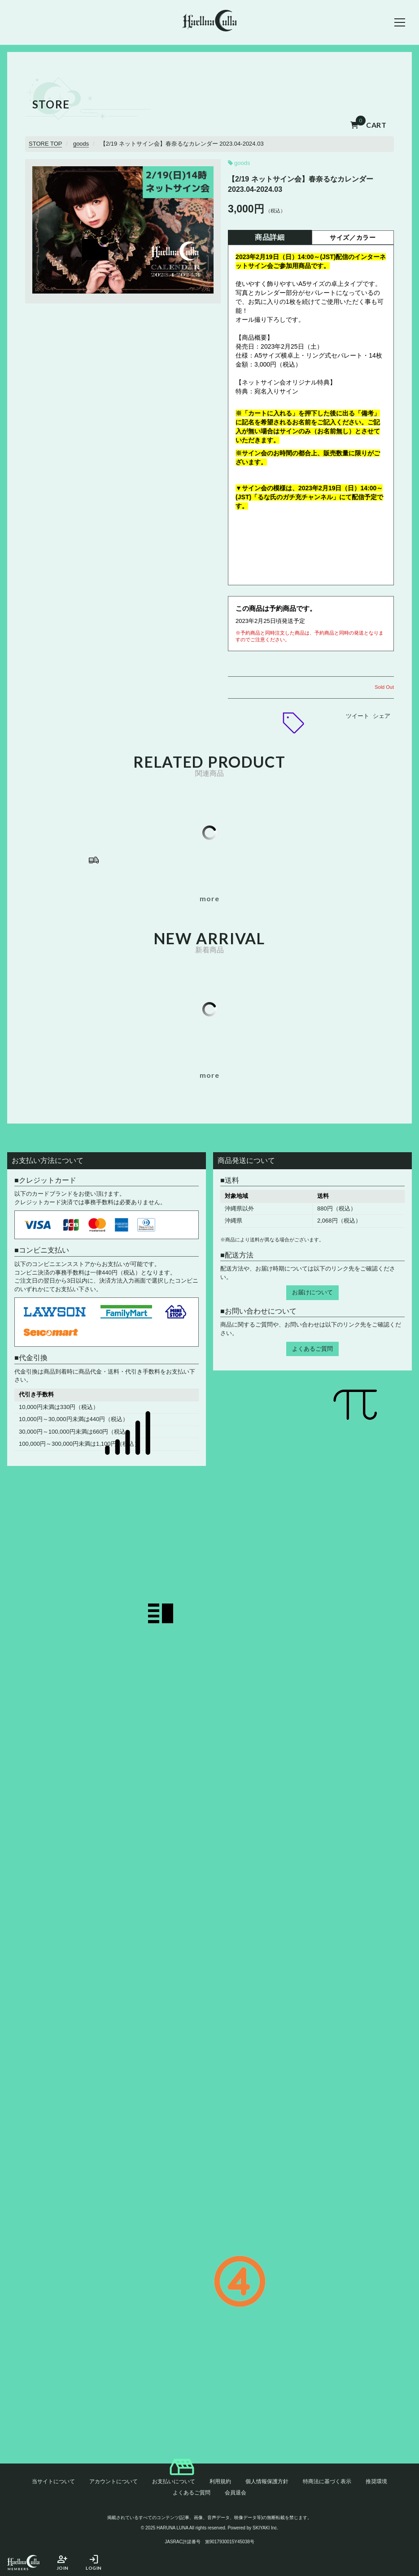  I want to click on indicates full signal strength, so click(127, 1433).